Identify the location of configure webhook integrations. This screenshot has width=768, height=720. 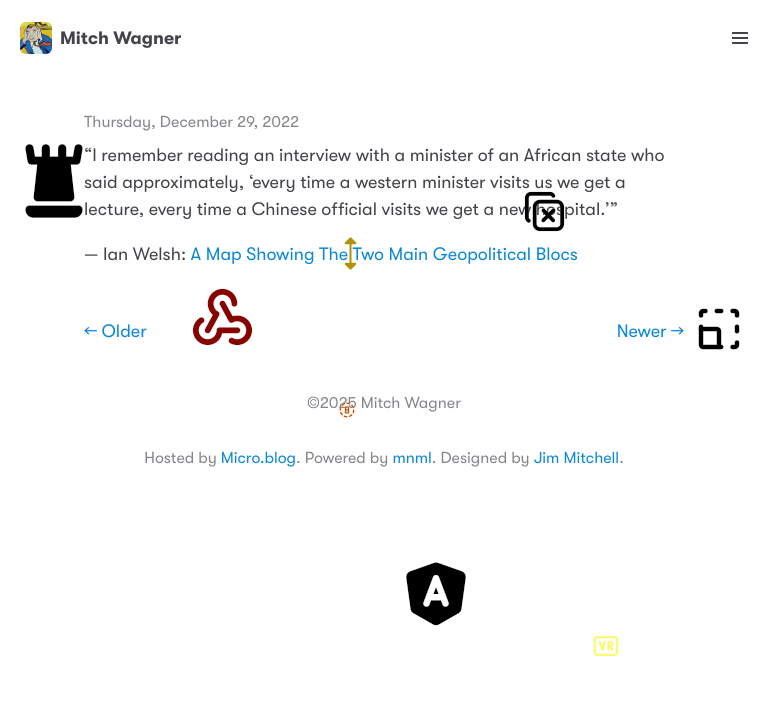
(222, 315).